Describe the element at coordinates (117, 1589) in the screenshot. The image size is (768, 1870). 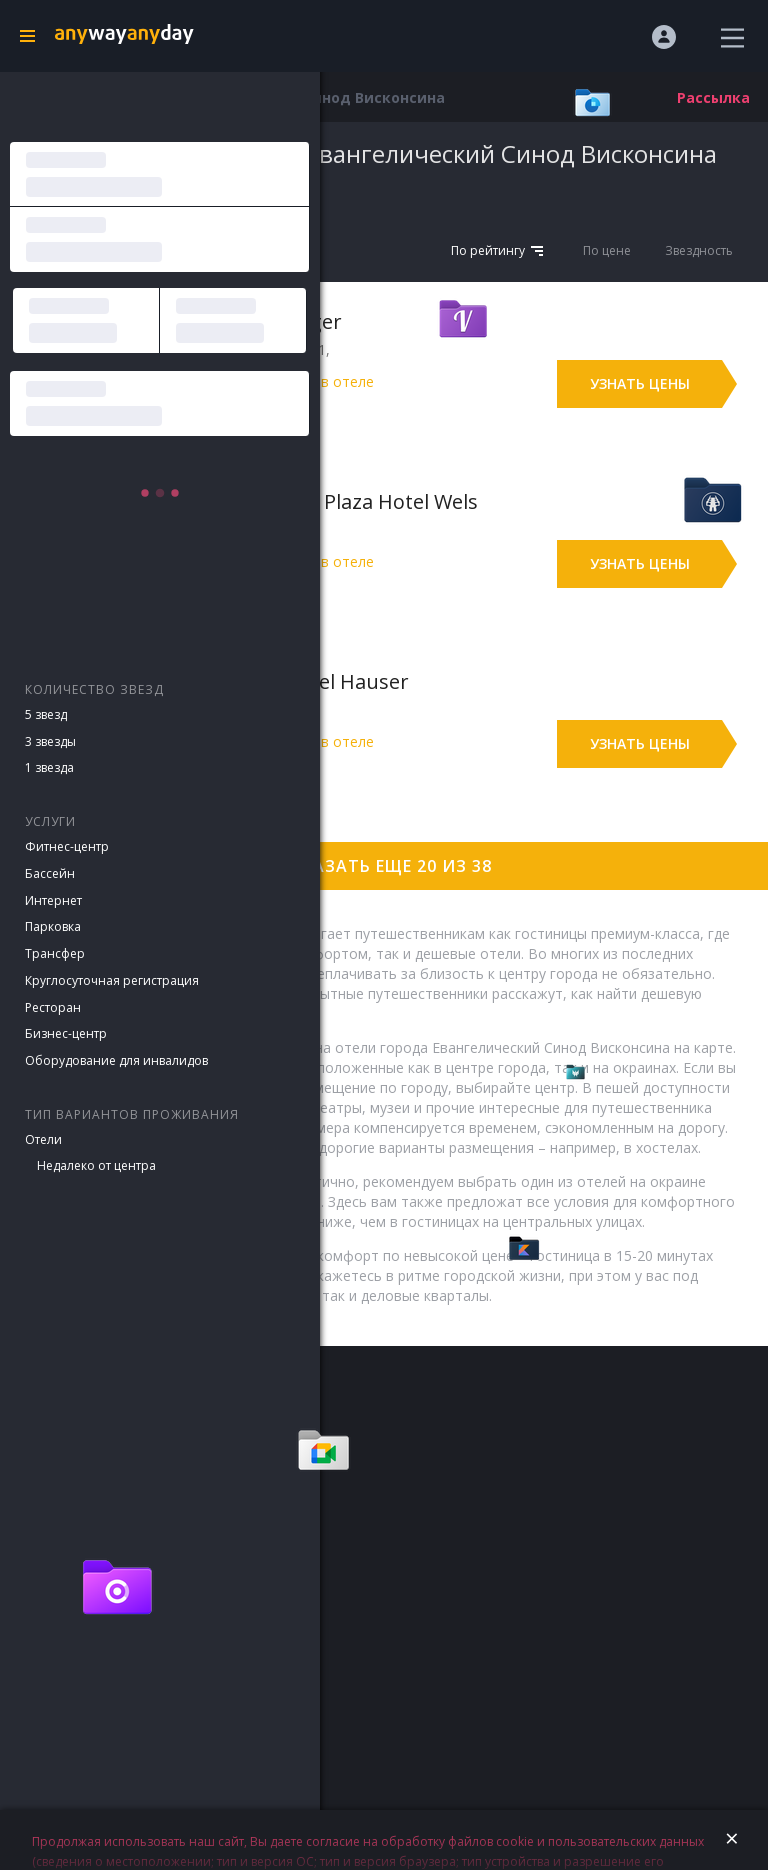
I see `open wondershare orgcharting project folder` at that location.